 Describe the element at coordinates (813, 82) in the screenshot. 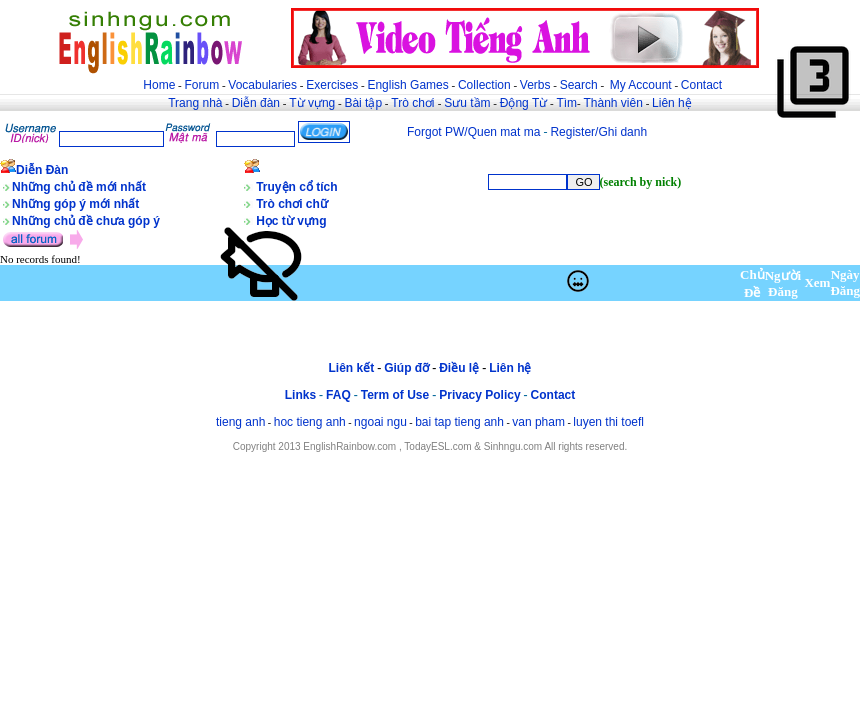

I see `select filter option 3` at that location.